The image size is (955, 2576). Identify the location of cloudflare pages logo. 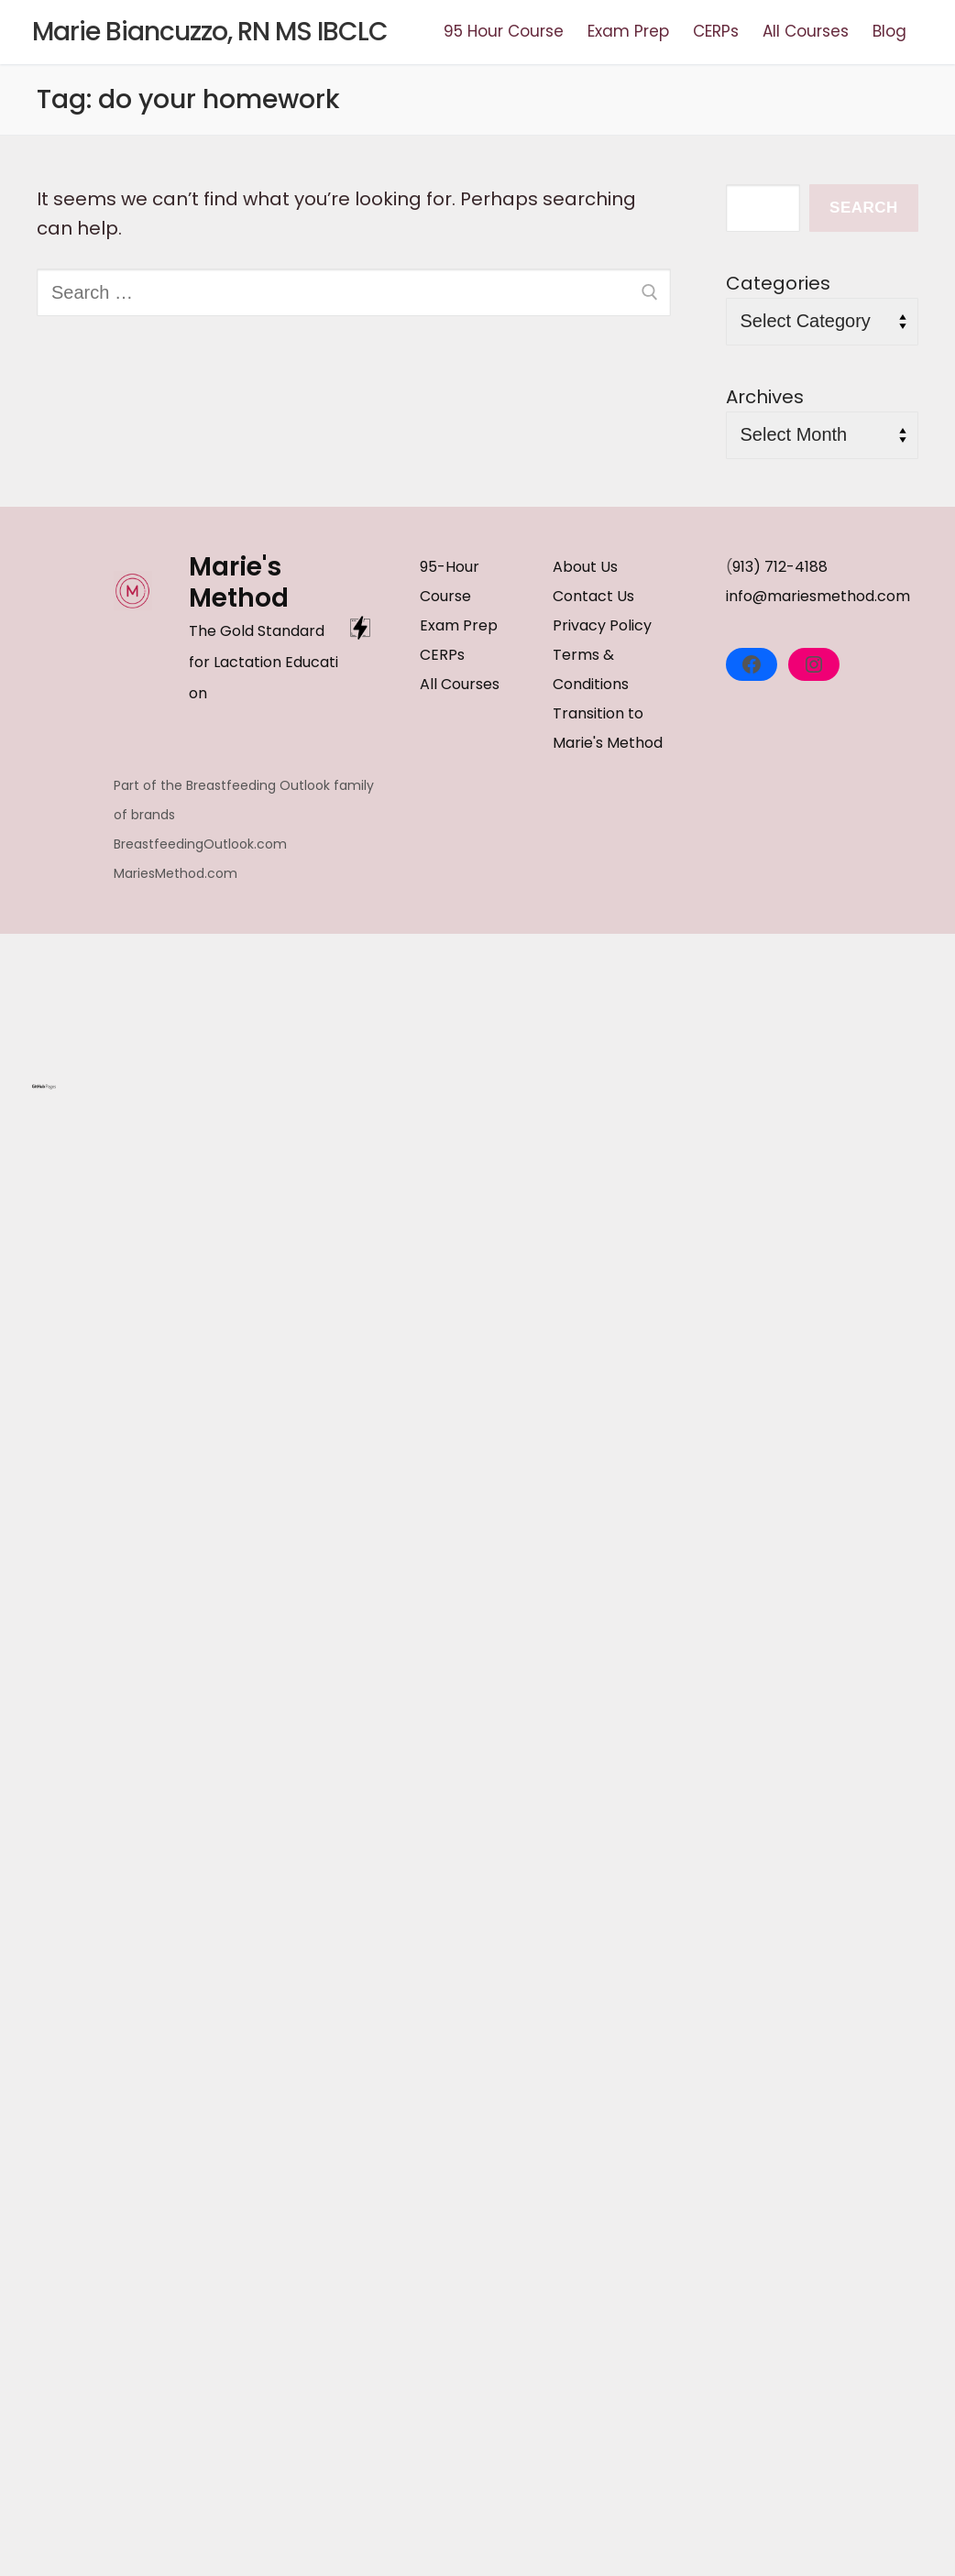
(360, 628).